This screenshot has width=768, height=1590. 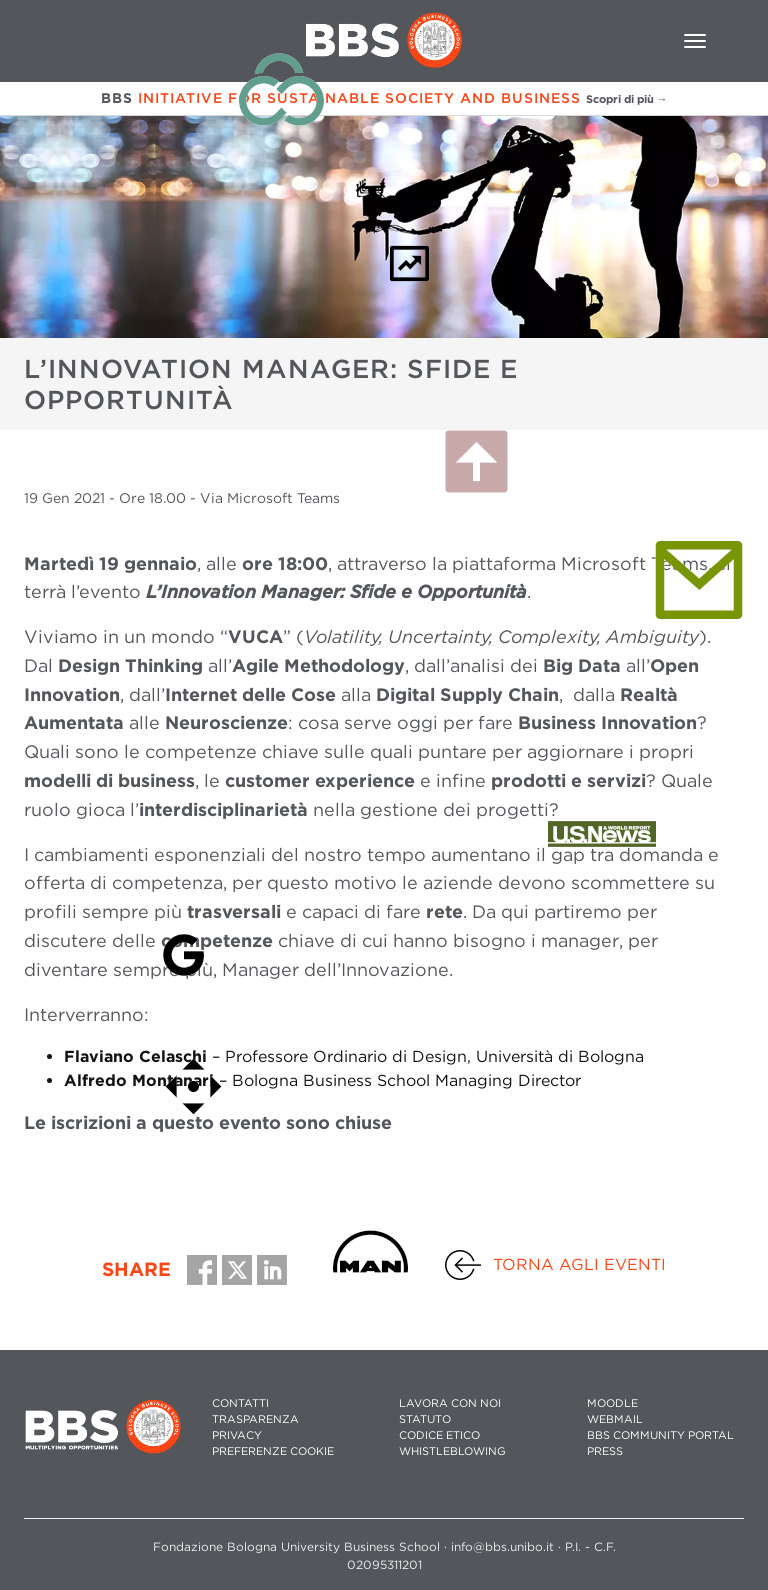 What do you see at coordinates (184, 955) in the screenshot?
I see `sign in with Google` at bounding box center [184, 955].